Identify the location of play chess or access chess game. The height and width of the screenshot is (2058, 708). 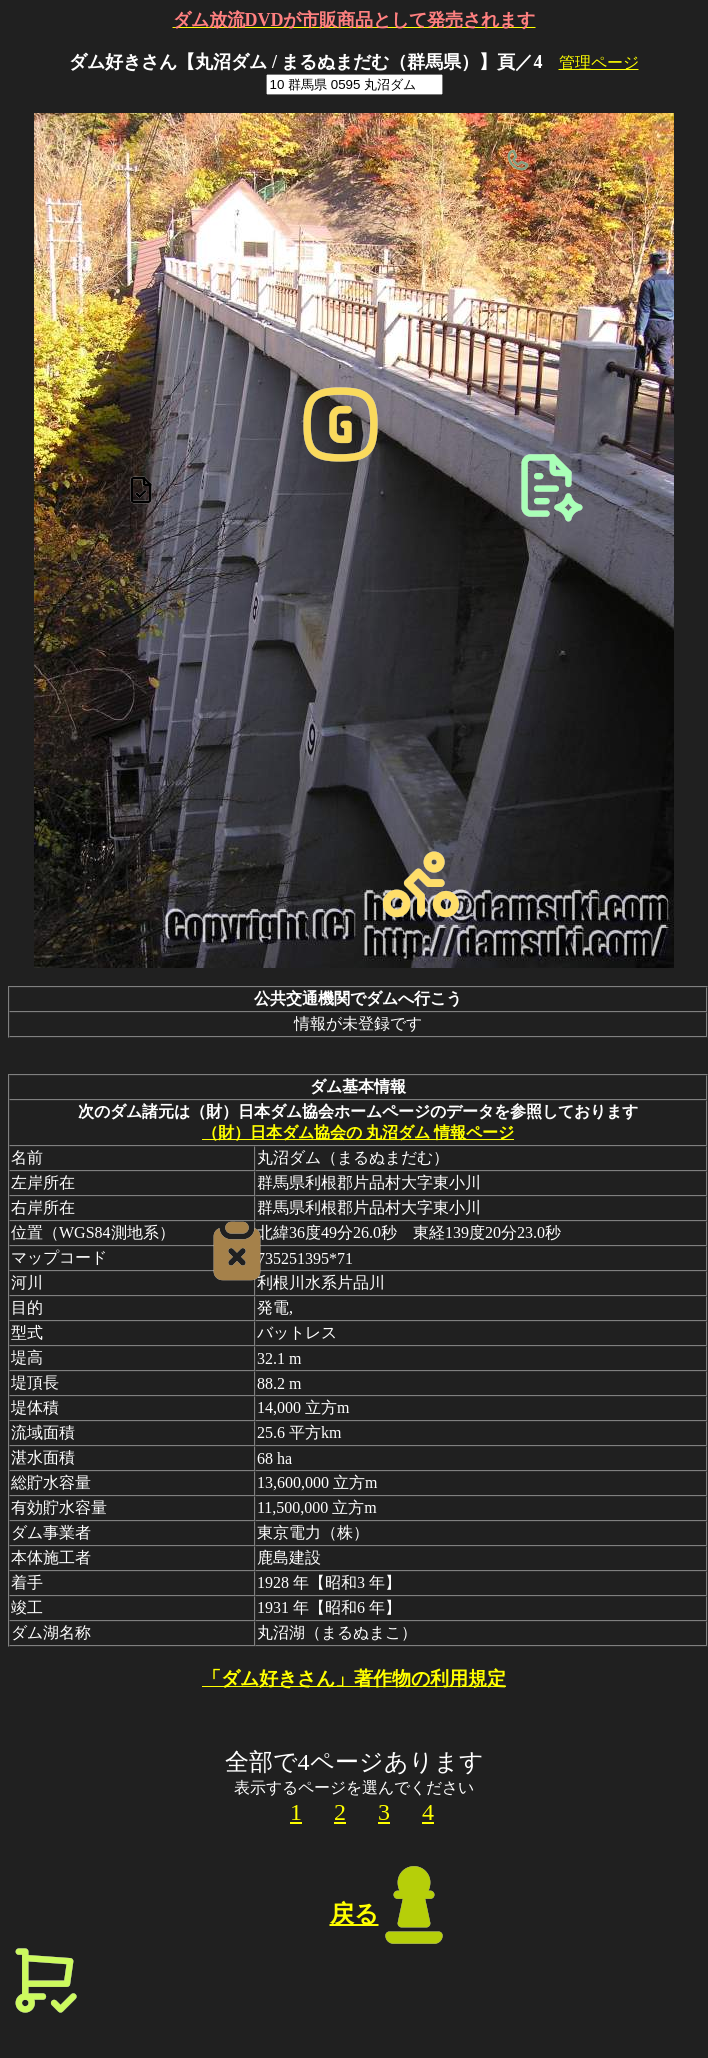
(414, 1907).